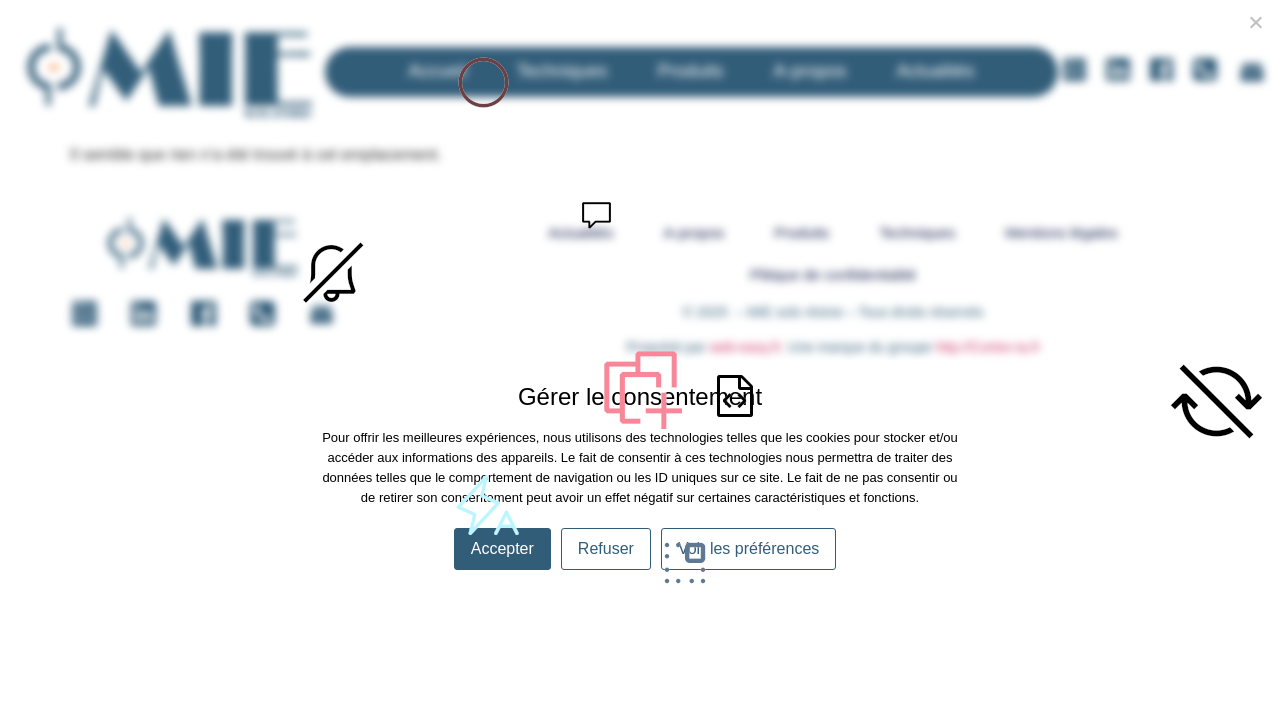 The width and height of the screenshot is (1280, 720). I want to click on open comments section, so click(596, 214).